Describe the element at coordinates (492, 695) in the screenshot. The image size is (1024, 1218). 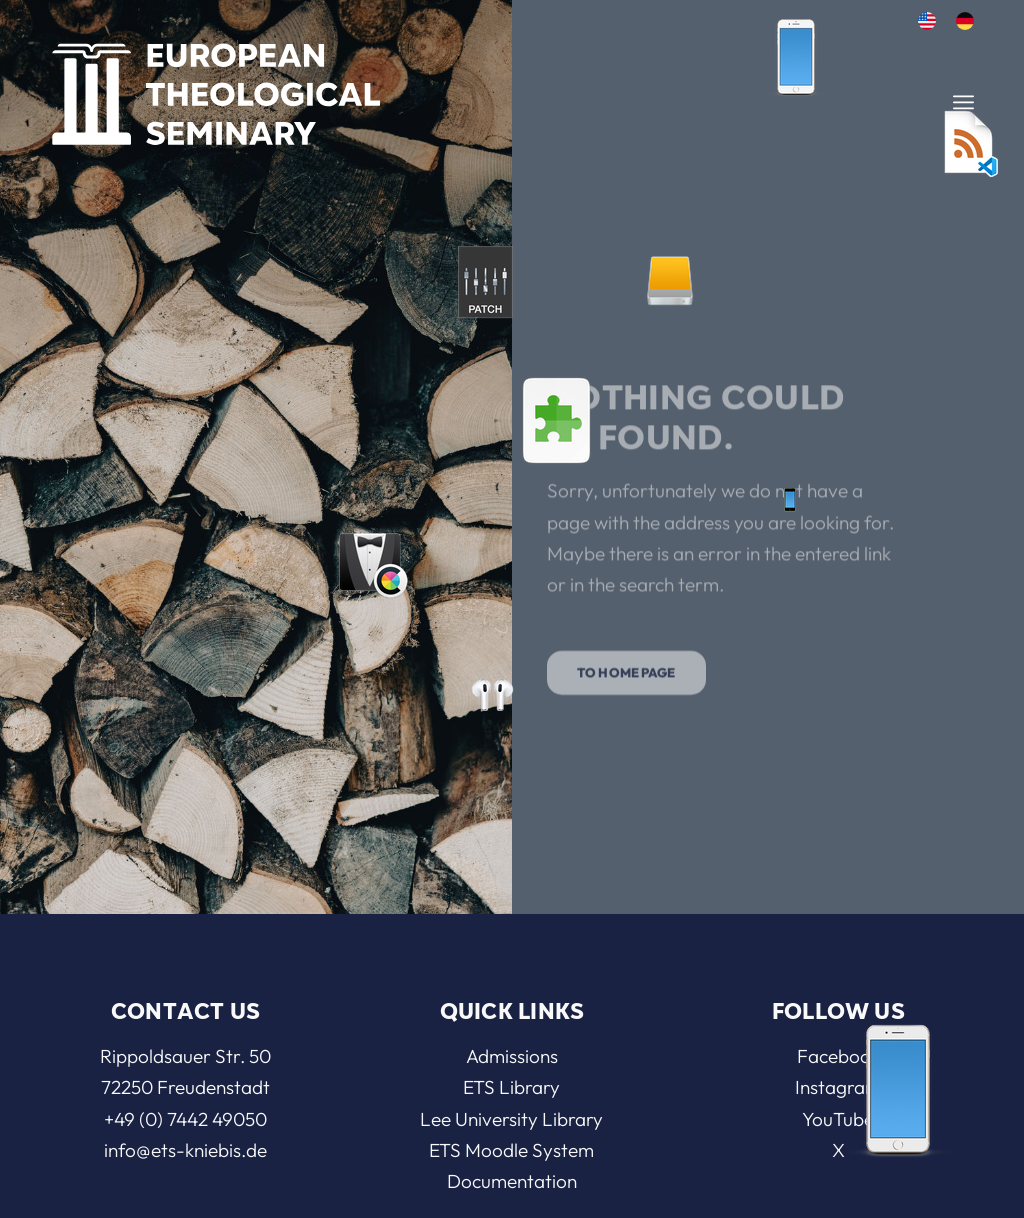
I see `connect wireless earbuds via bluetooth` at that location.